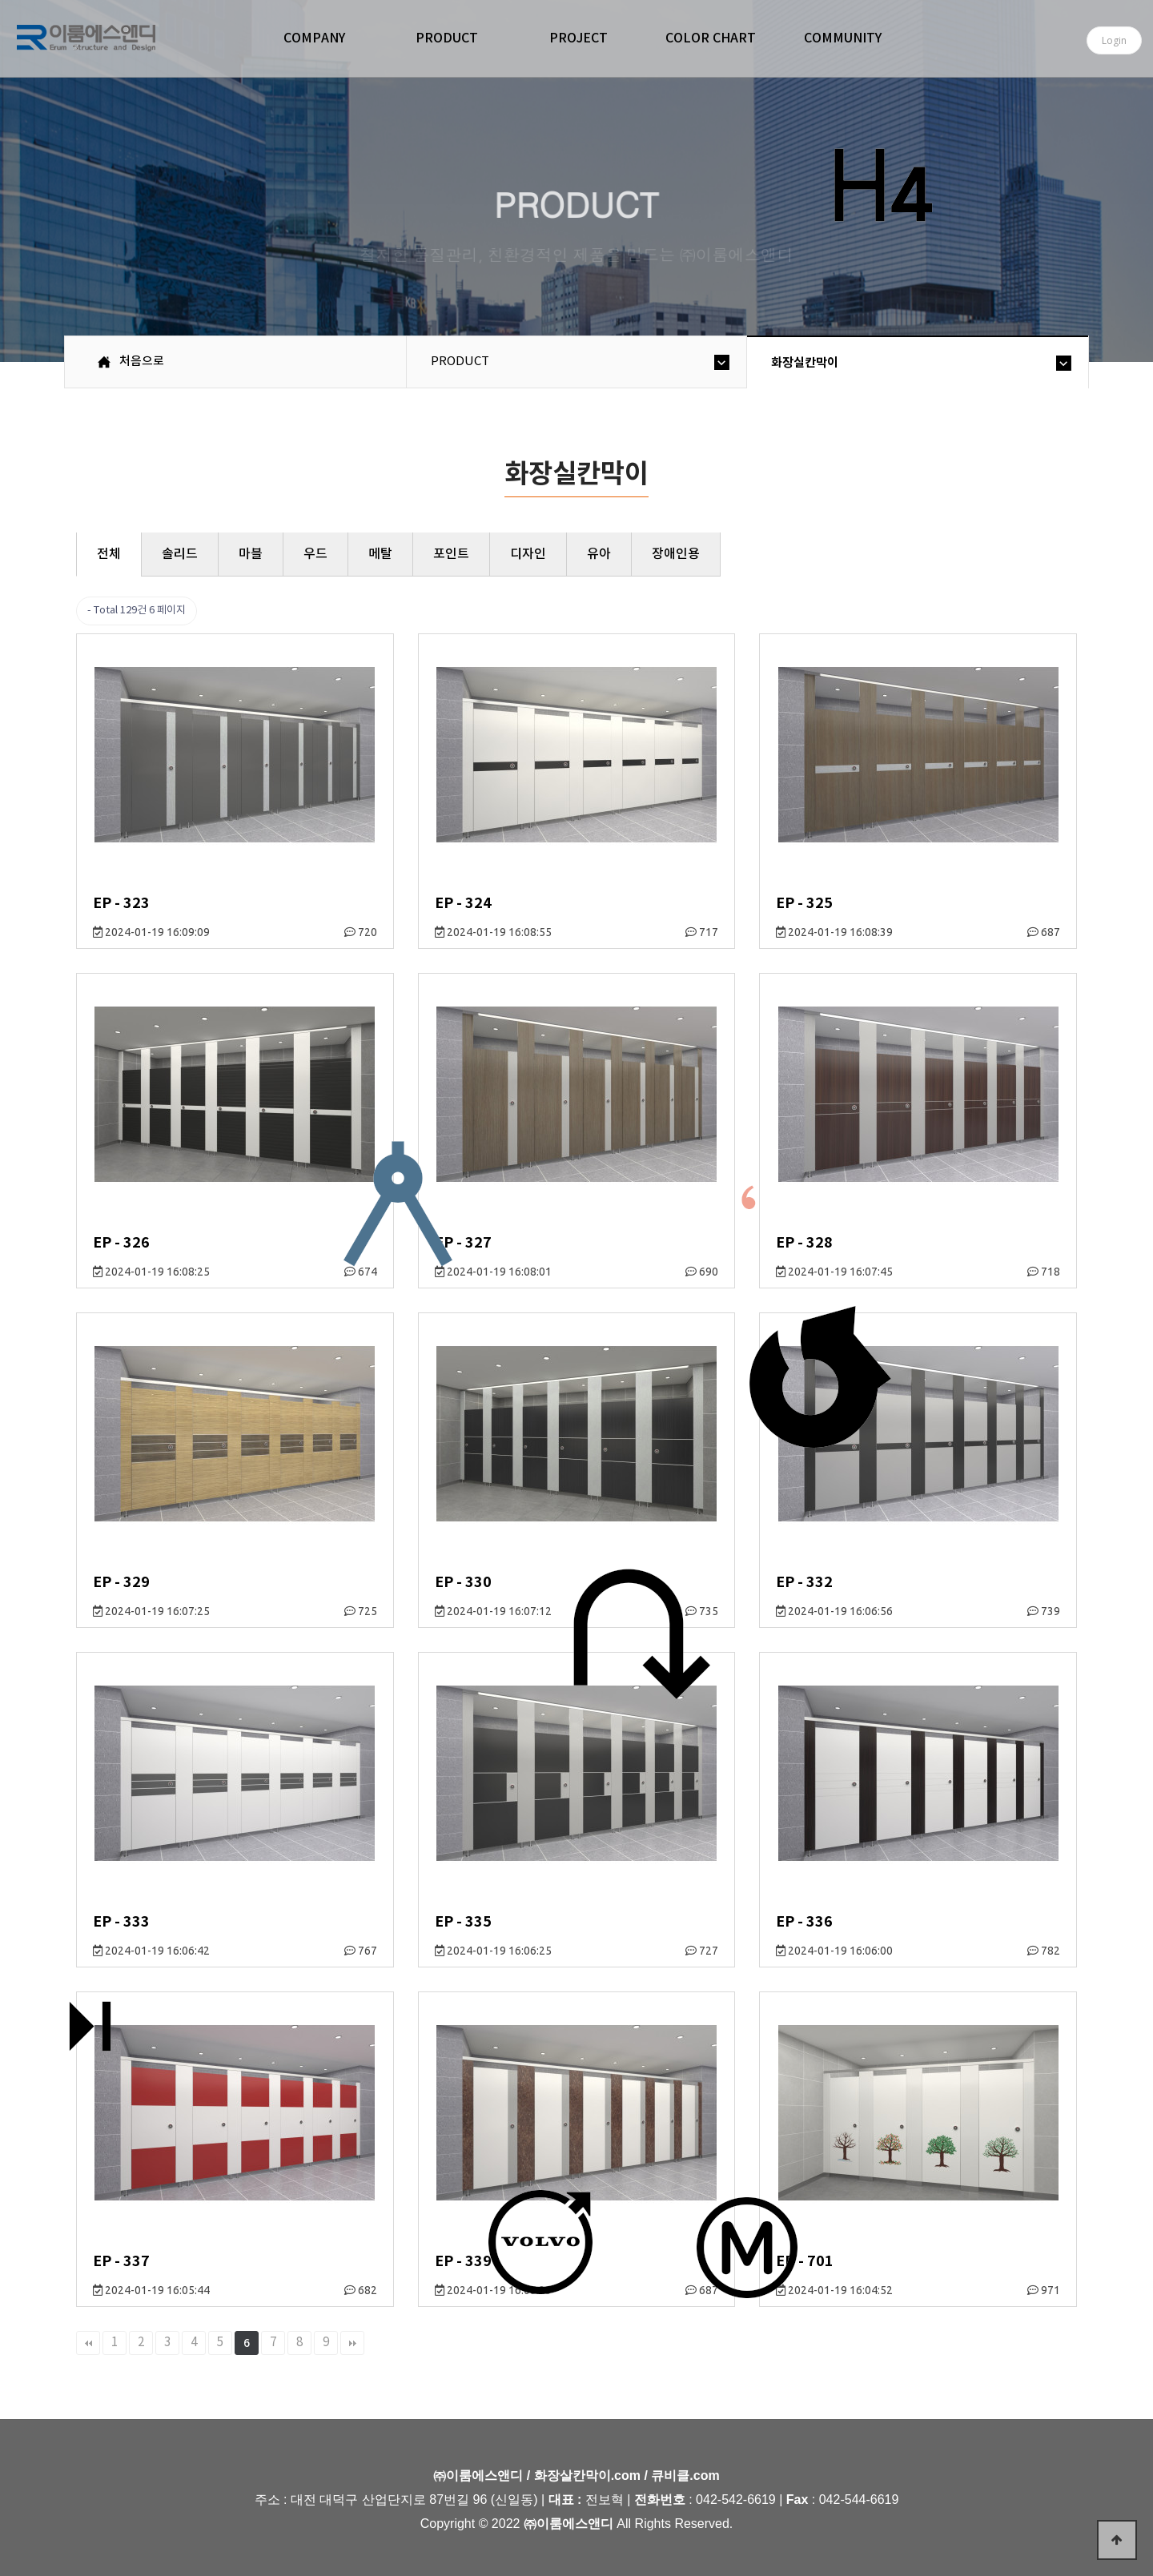 This screenshot has height=2576, width=1153. What do you see at coordinates (747, 2248) in the screenshot?
I see `open the Paris Metro transit app` at bounding box center [747, 2248].